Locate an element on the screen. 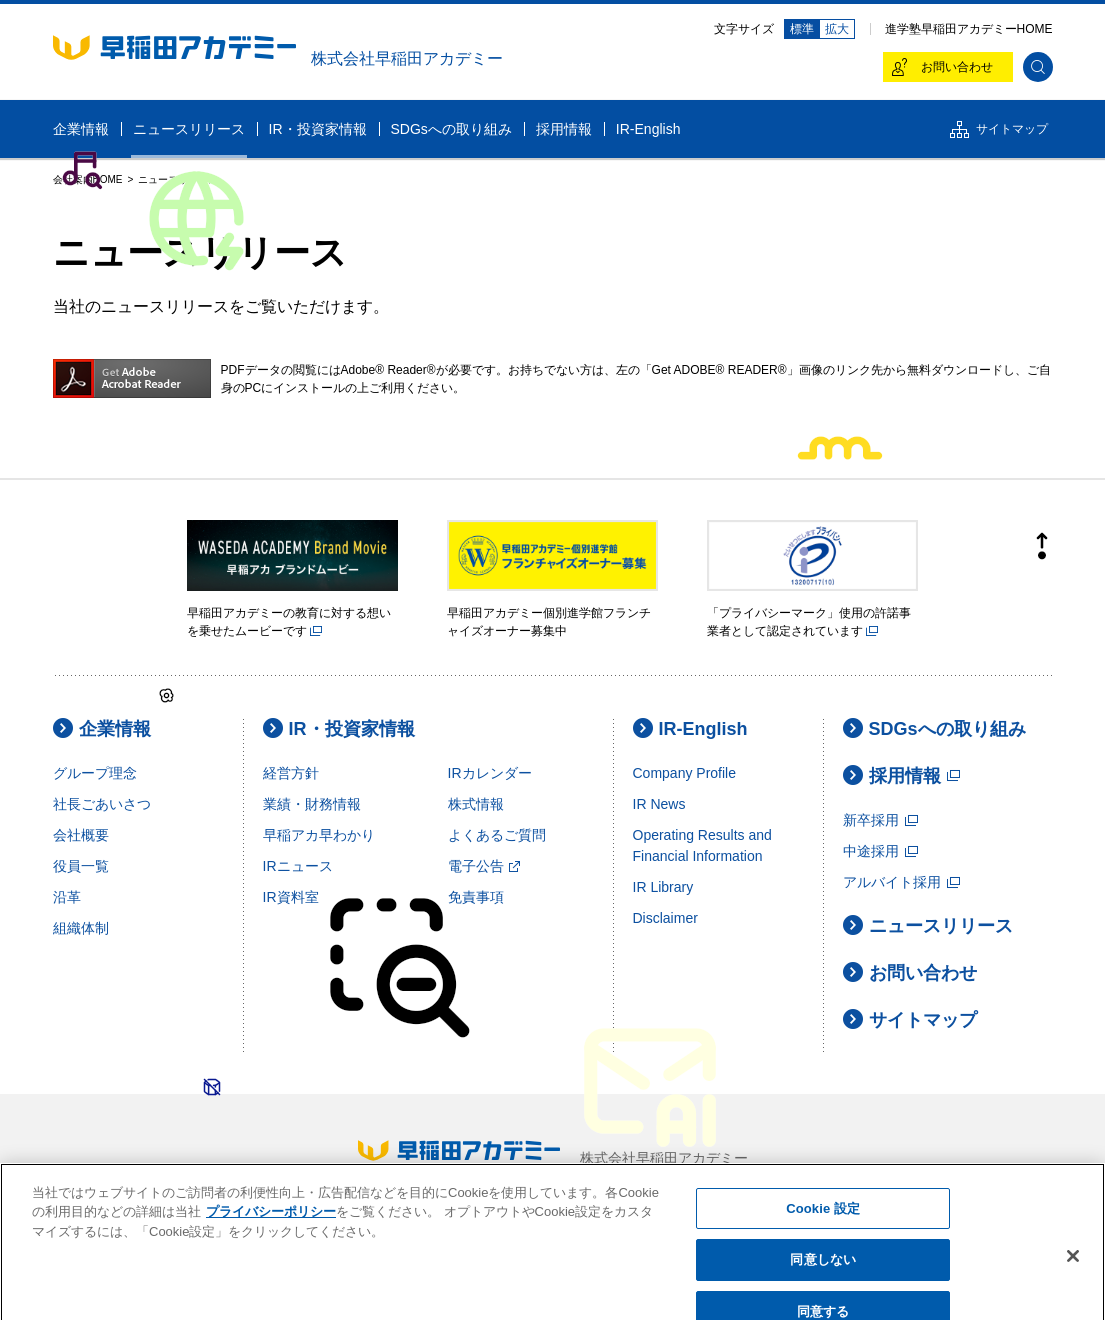  search for songs or music is located at coordinates (81, 168).